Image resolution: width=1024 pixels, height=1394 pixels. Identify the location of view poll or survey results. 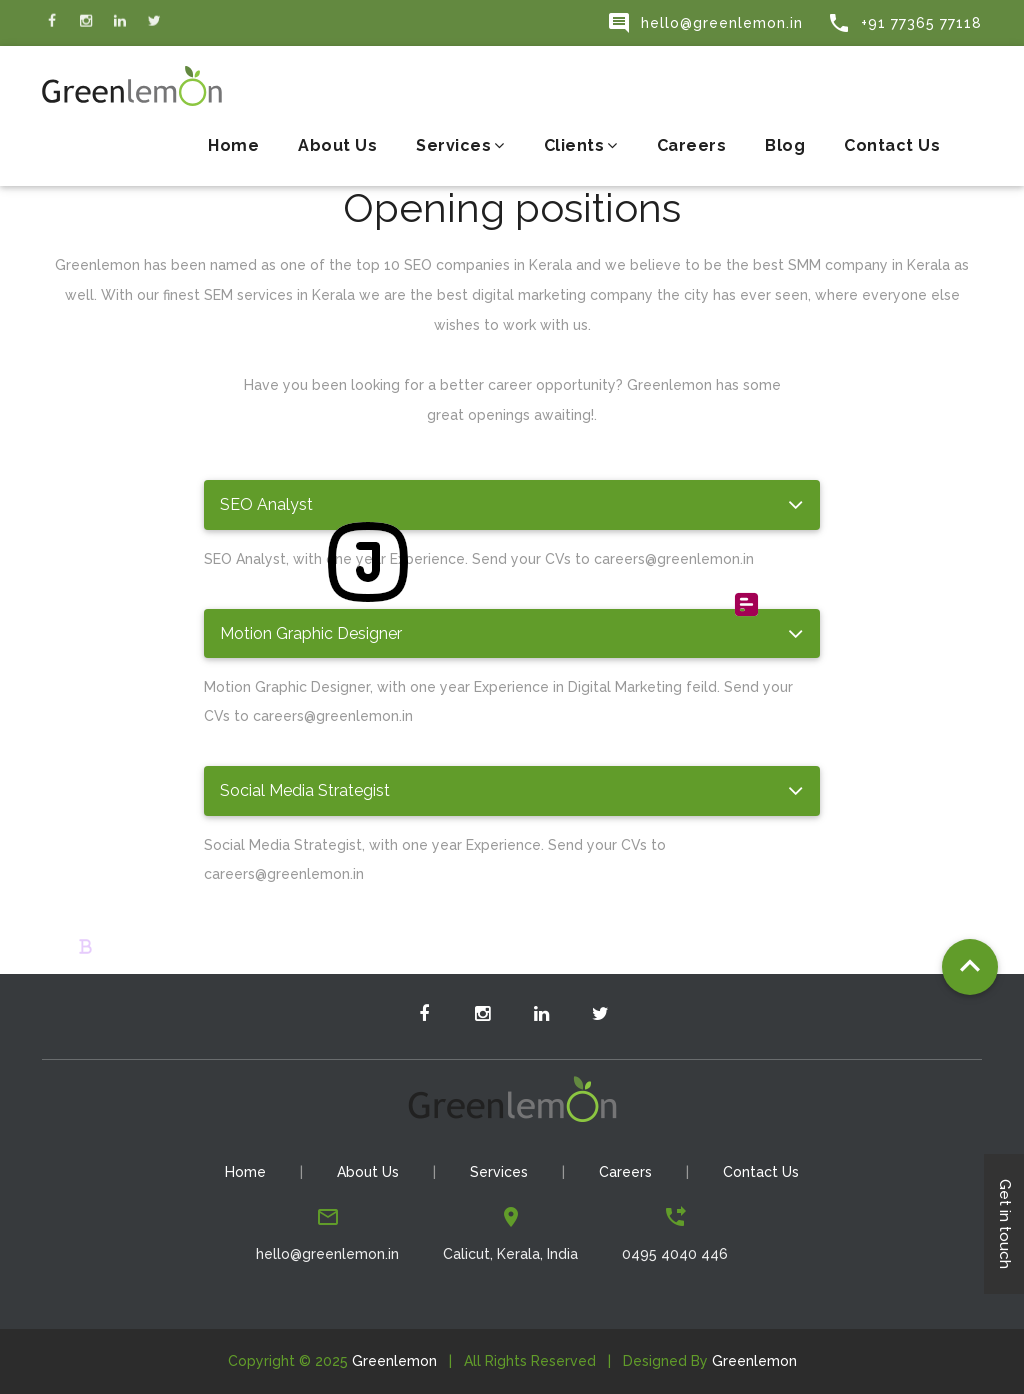
(746, 604).